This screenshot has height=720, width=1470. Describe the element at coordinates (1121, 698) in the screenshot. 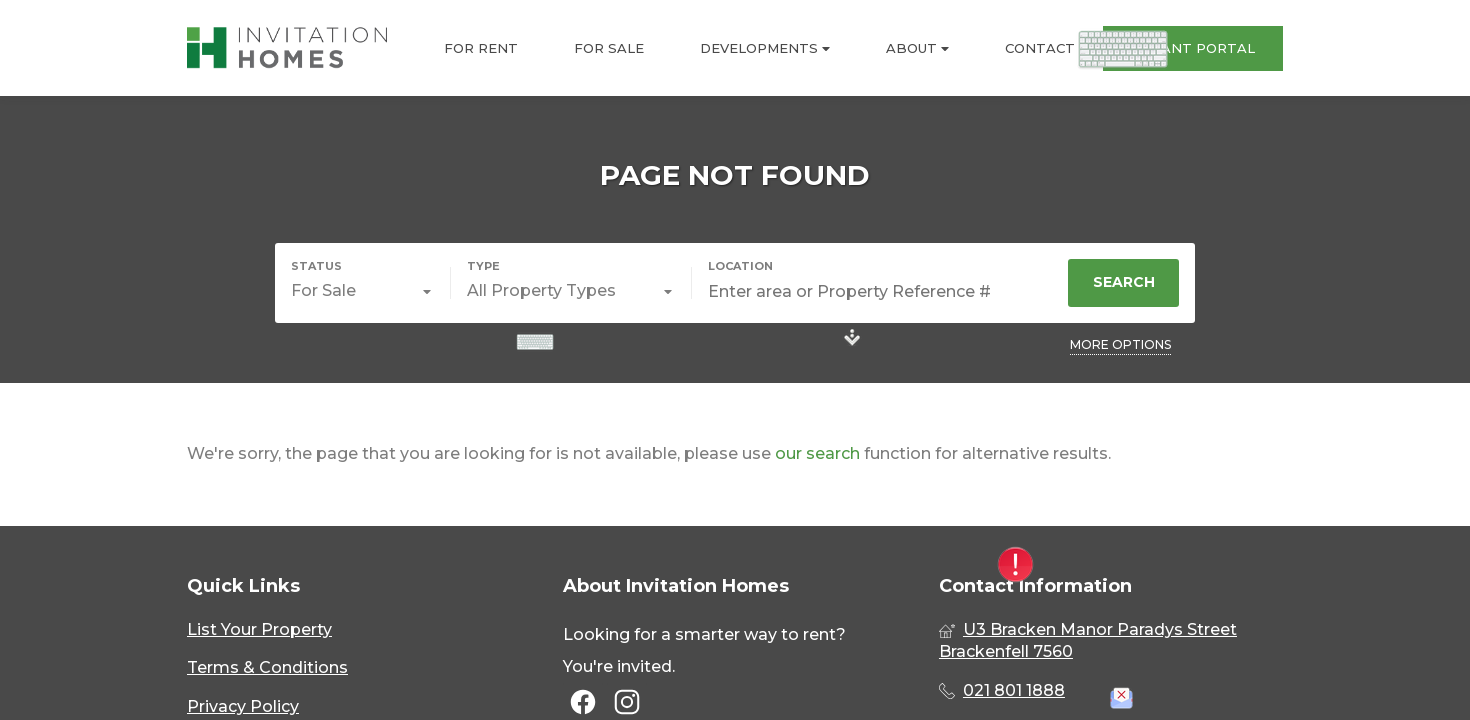

I see `mark email as junk or spam` at that location.